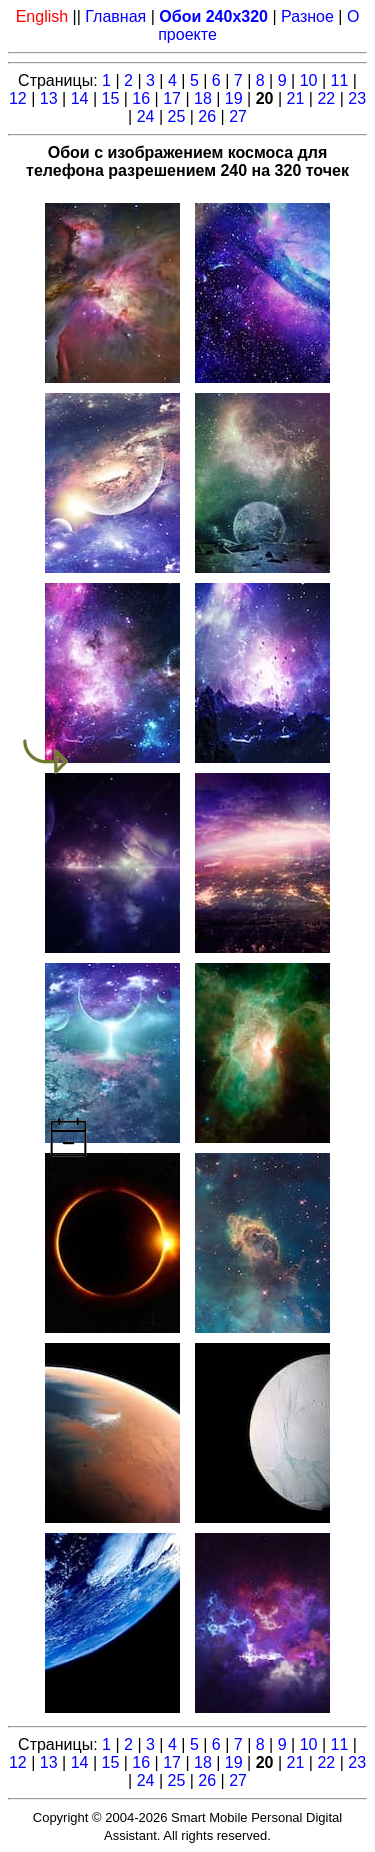 The image size is (375, 1852). Describe the element at coordinates (68, 1138) in the screenshot. I see `remove an event from your calendar` at that location.